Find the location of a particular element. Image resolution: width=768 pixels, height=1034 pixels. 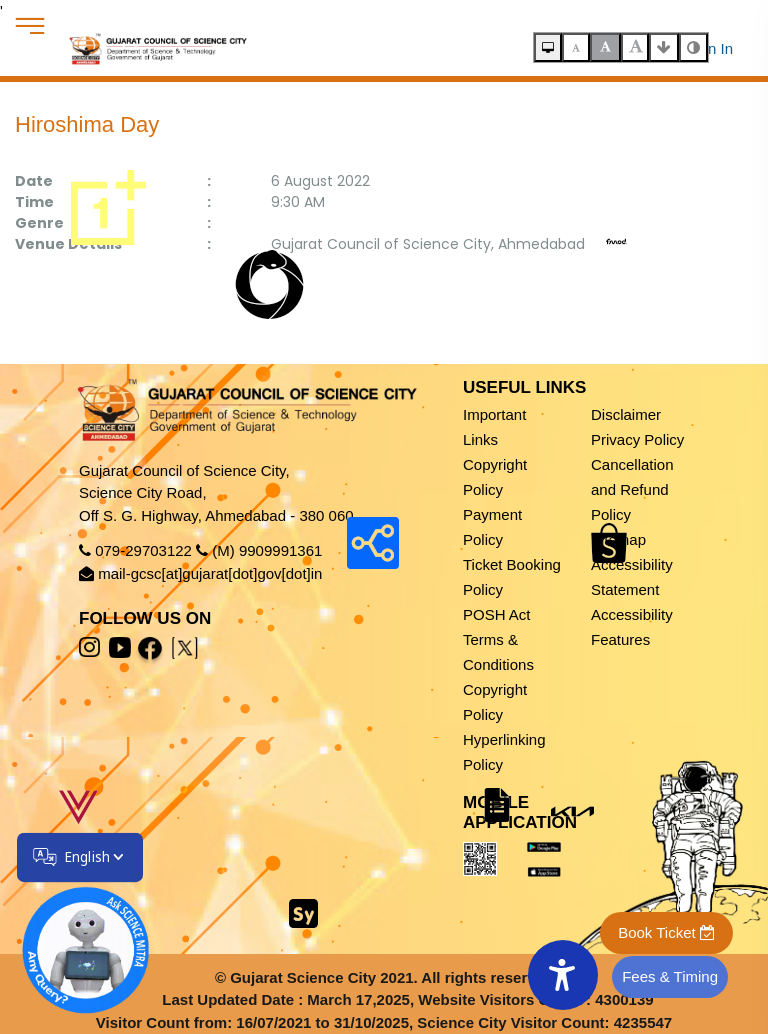

vue.js framework logo is located at coordinates (78, 806).